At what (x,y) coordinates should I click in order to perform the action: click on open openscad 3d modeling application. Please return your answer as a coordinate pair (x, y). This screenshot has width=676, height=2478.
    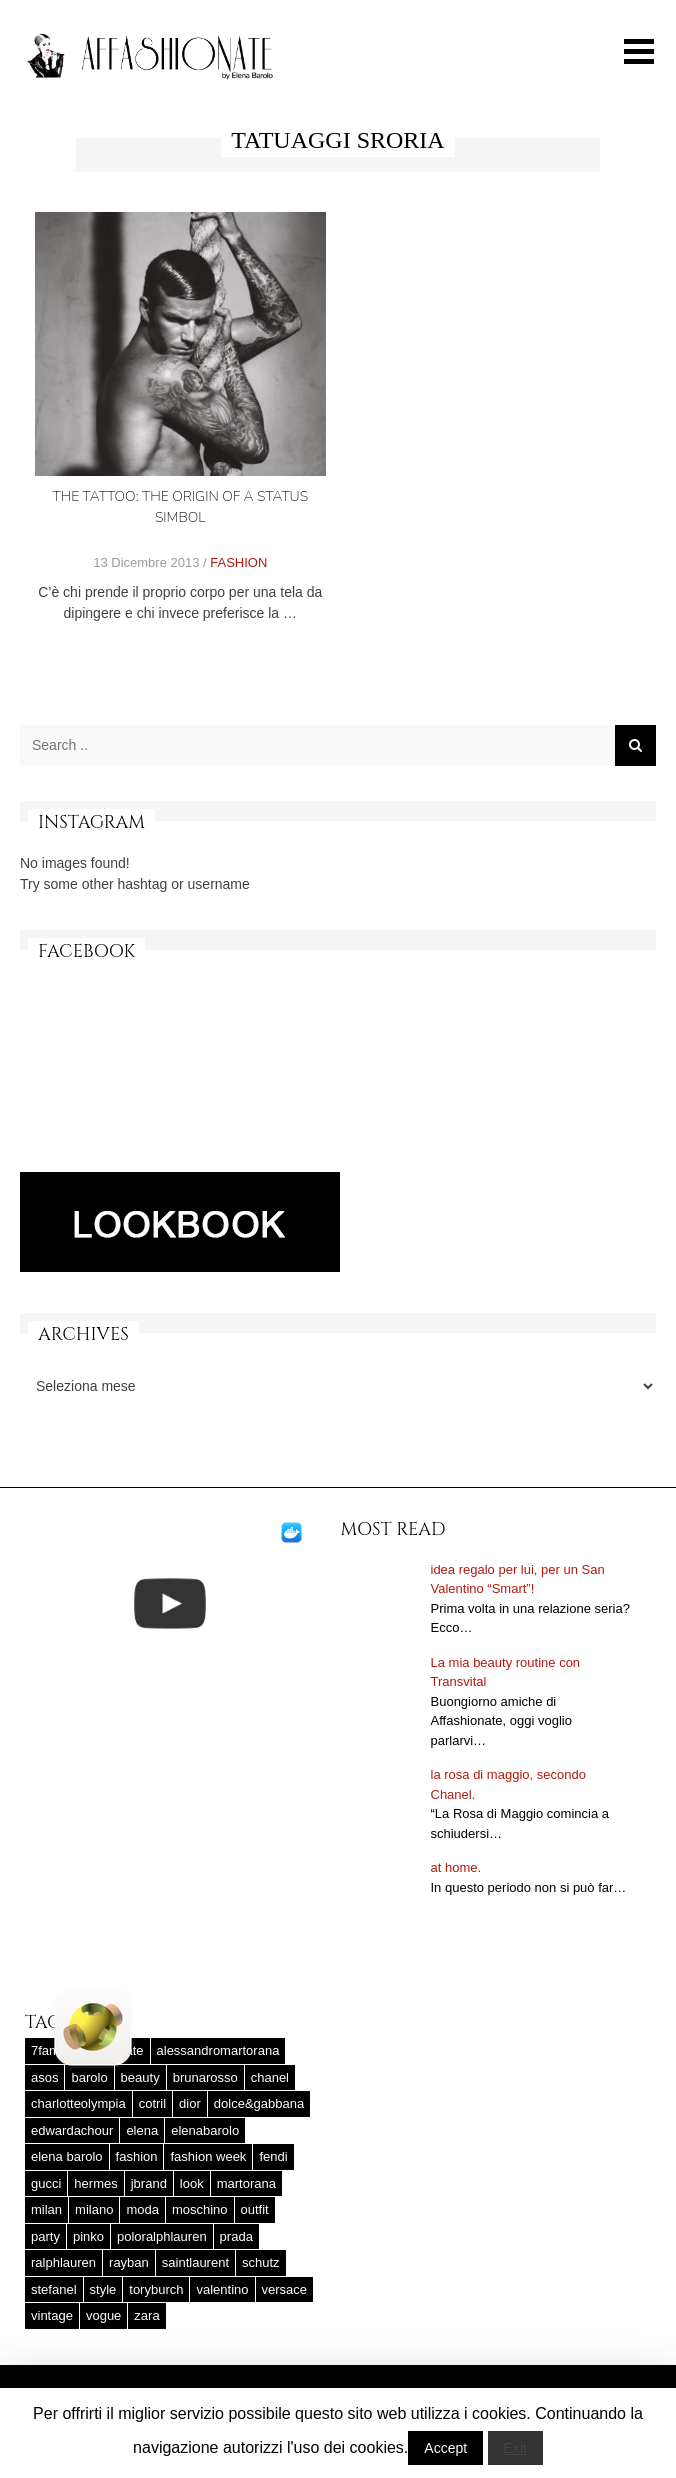
    Looking at the image, I should click on (93, 2027).